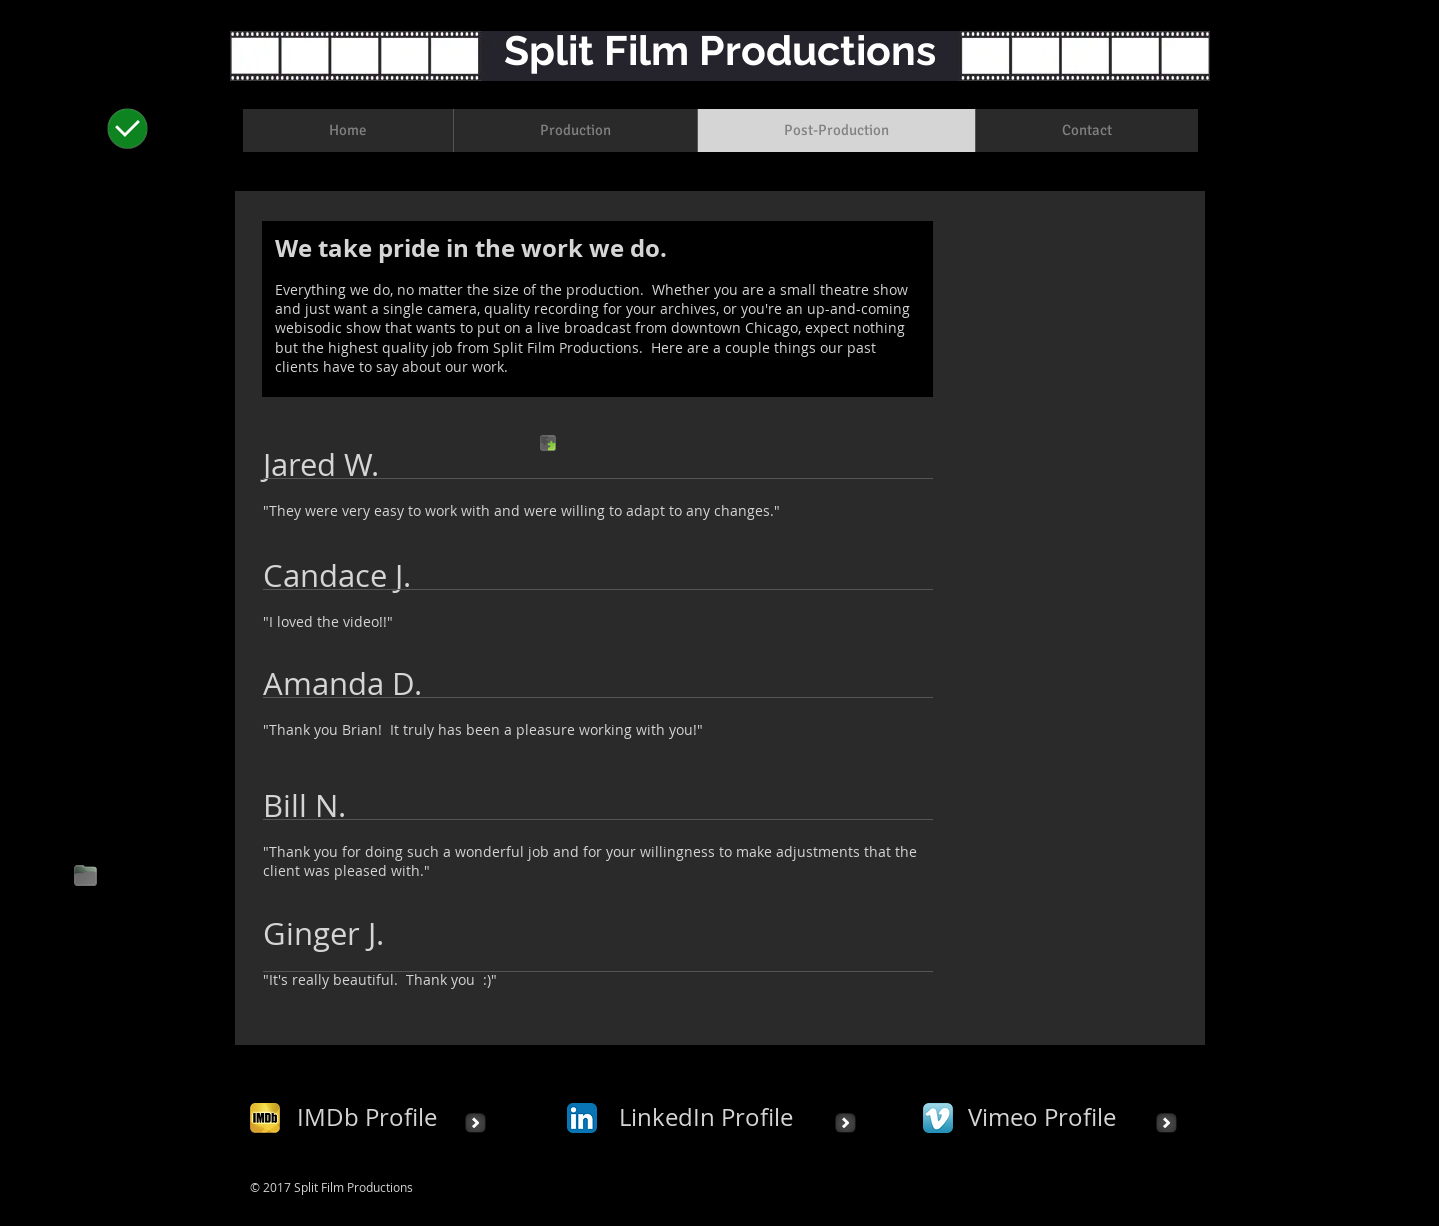 The width and height of the screenshot is (1439, 1226). Describe the element at coordinates (127, 128) in the screenshot. I see `dropbox file sync complete` at that location.